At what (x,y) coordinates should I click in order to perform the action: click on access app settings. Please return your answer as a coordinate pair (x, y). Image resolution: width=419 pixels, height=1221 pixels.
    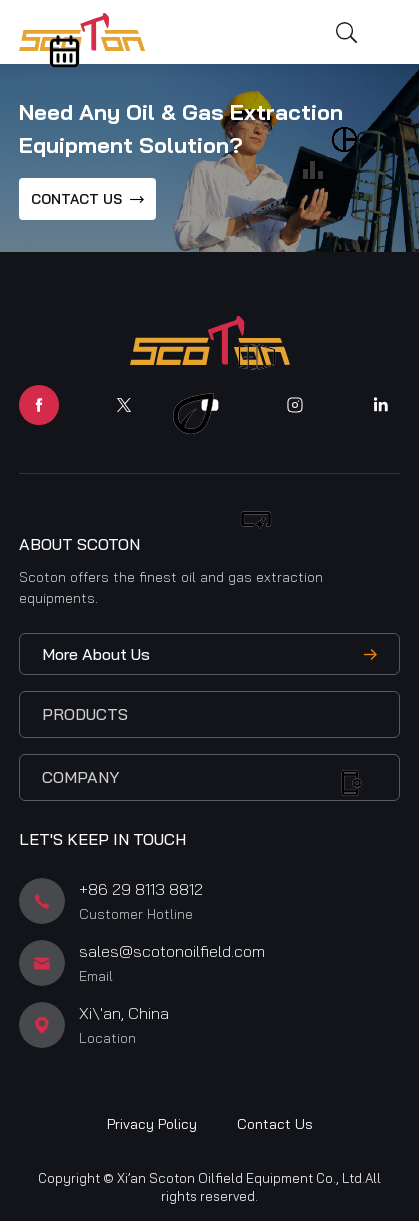
    Looking at the image, I should click on (350, 783).